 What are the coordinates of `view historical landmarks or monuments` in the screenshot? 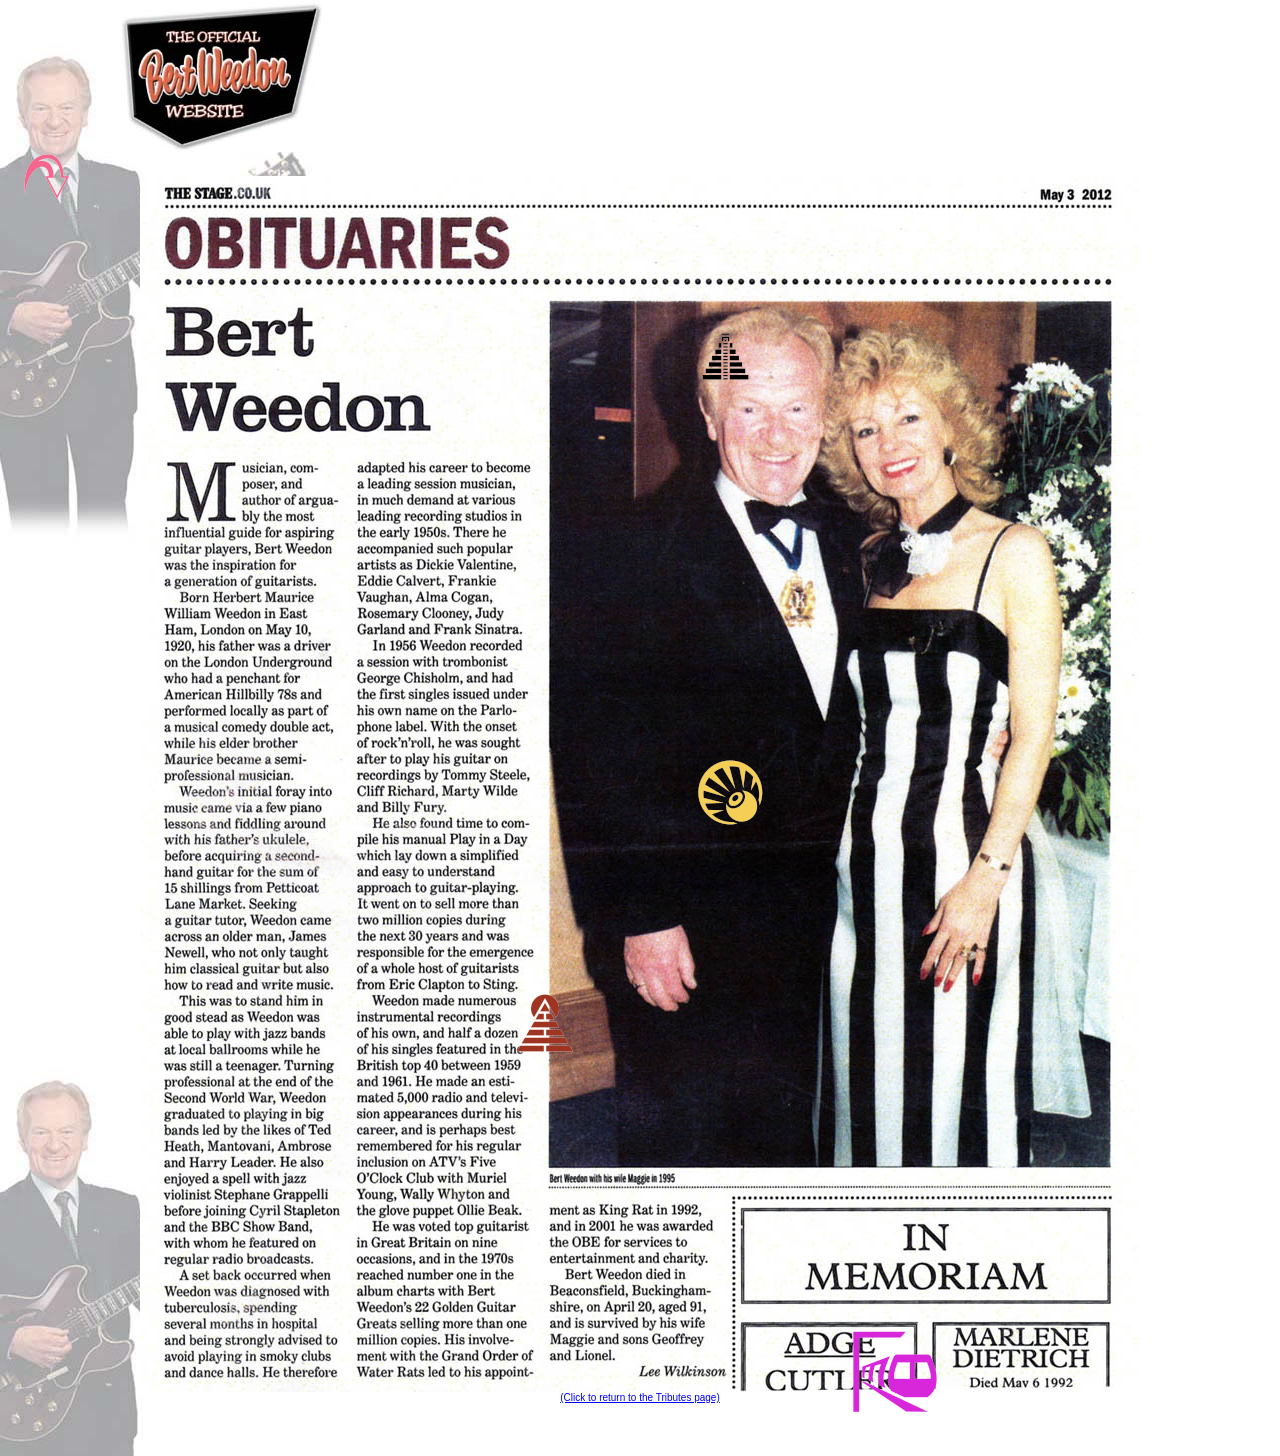 It's located at (545, 1023).